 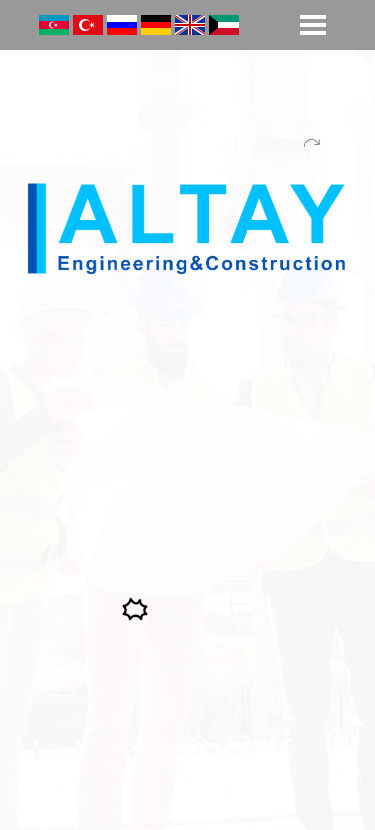 What do you see at coordinates (311, 142) in the screenshot?
I see `redo last action` at bounding box center [311, 142].